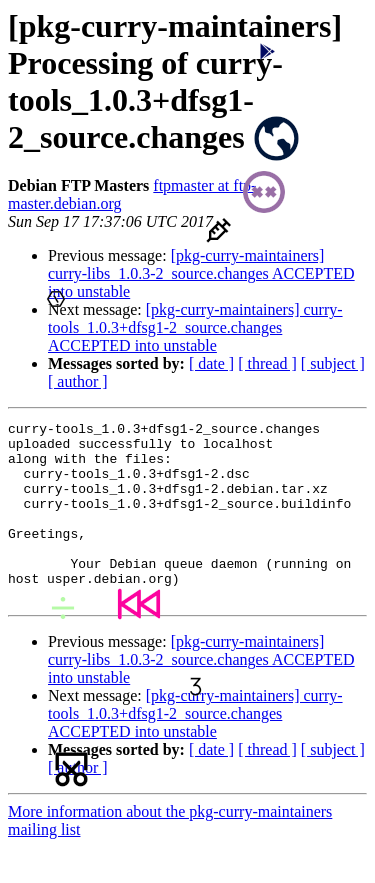  I want to click on facepunch studios logo, so click(264, 192).